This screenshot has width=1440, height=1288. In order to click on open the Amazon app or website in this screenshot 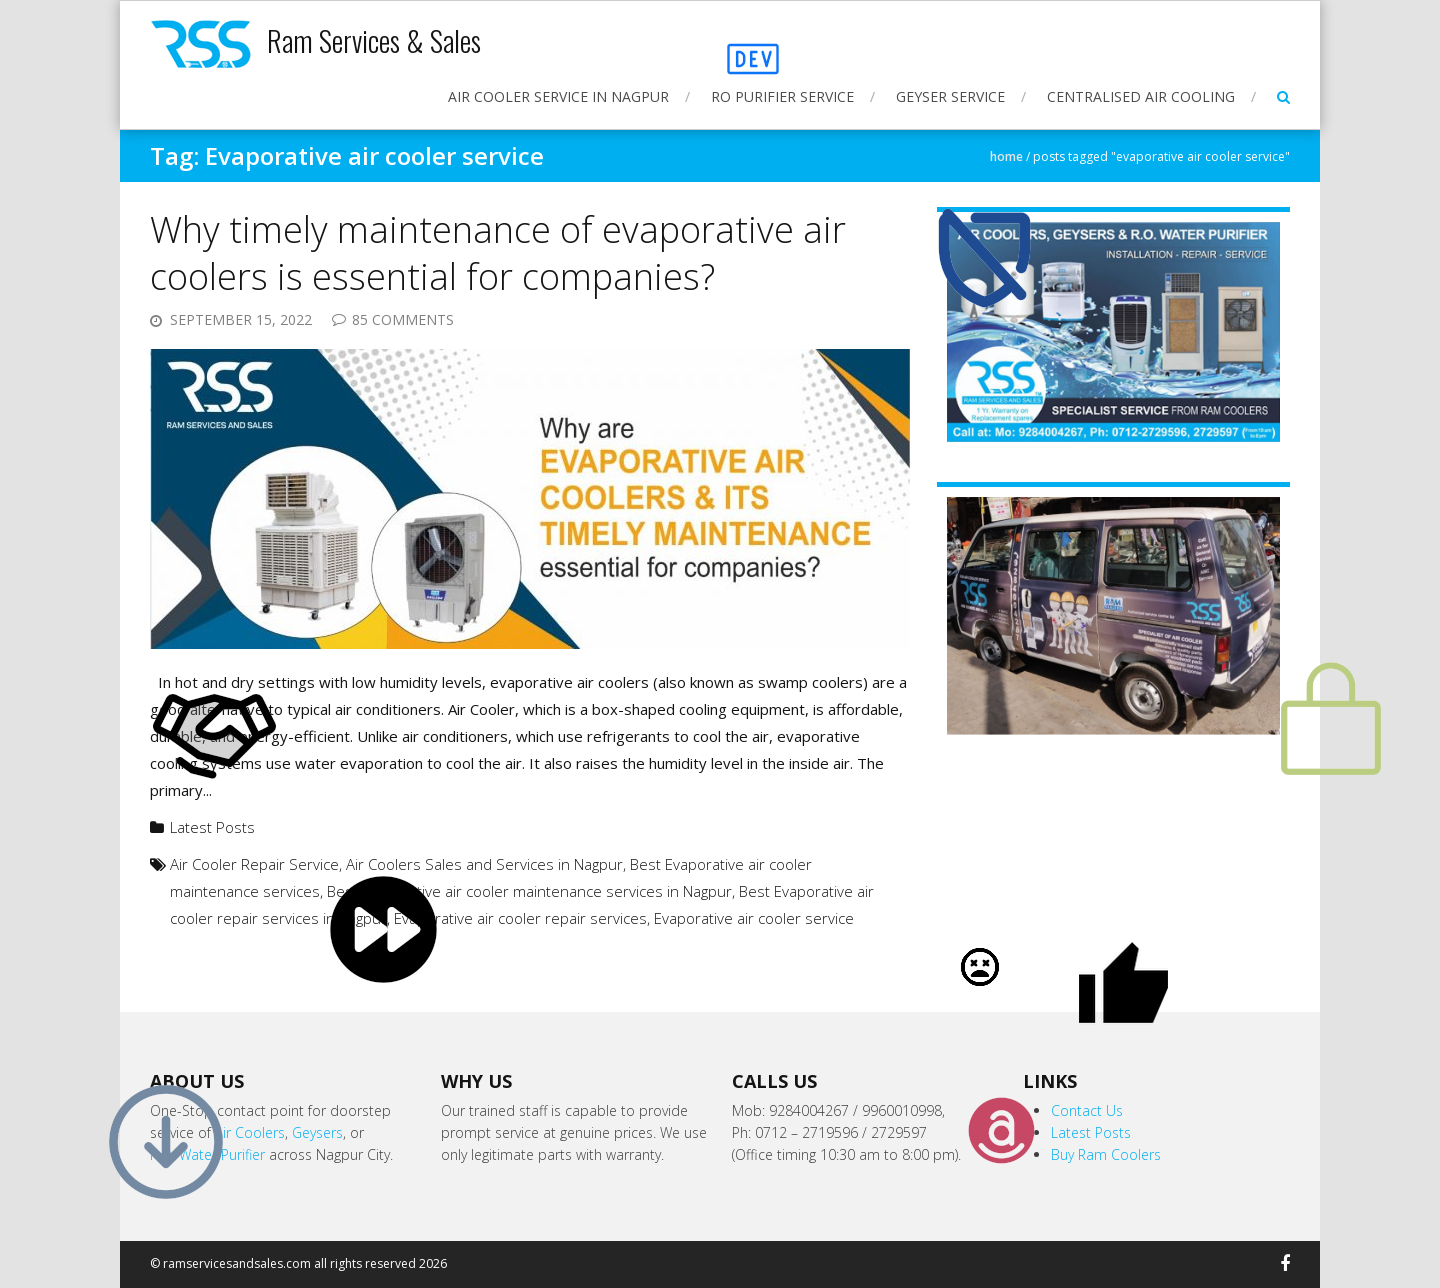, I will do `click(1001, 1130)`.